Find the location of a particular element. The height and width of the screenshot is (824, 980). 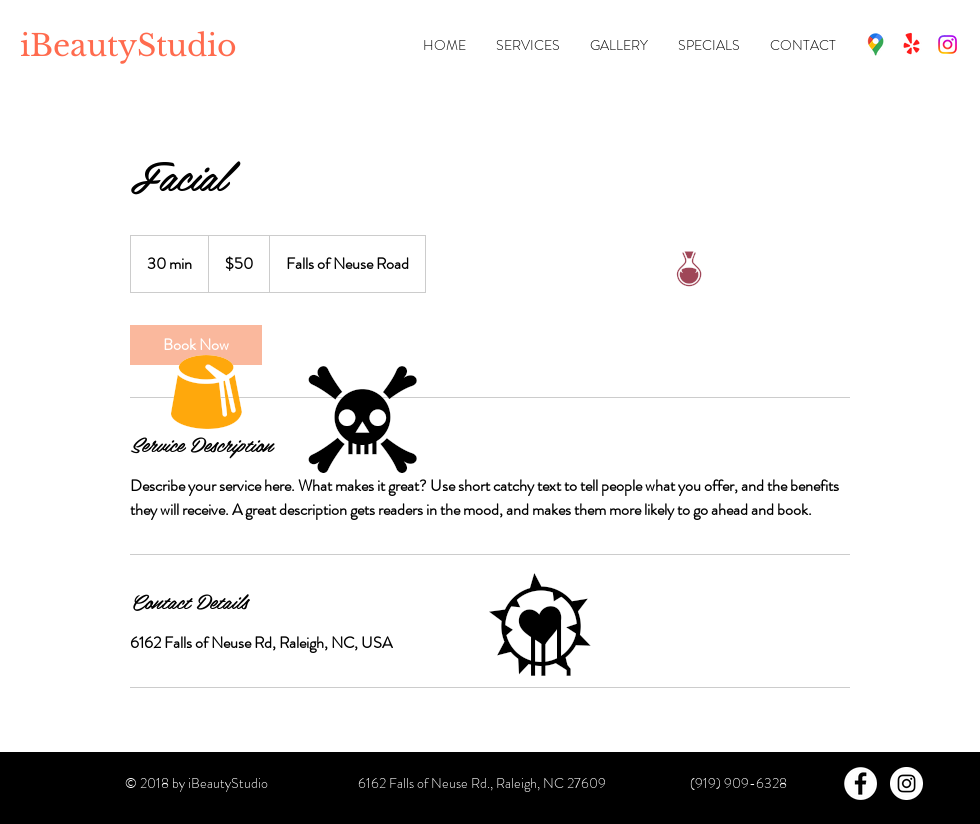

select fez hat accessory for avatar is located at coordinates (205, 391).